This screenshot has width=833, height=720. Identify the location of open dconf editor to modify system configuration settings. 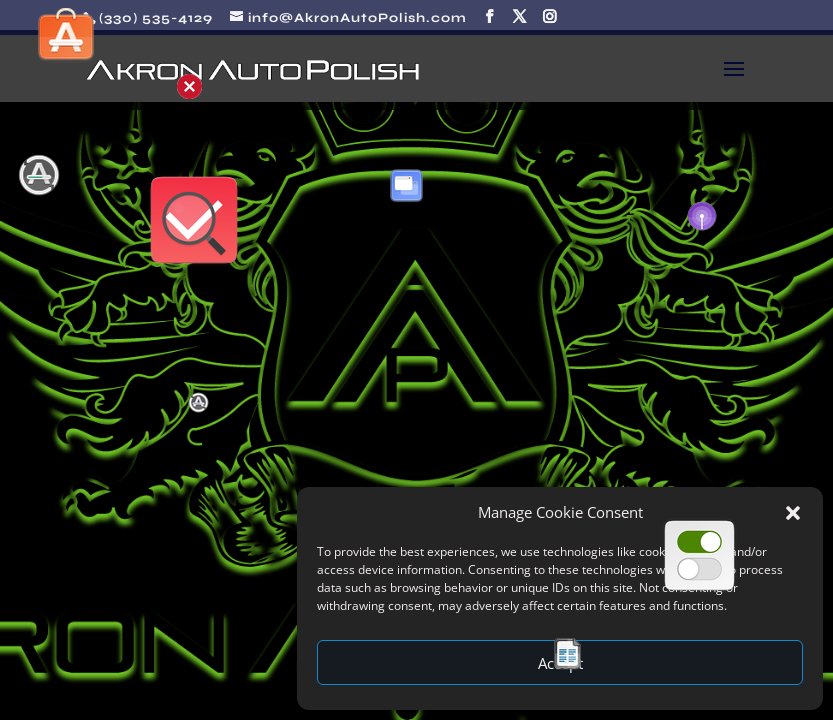
(194, 220).